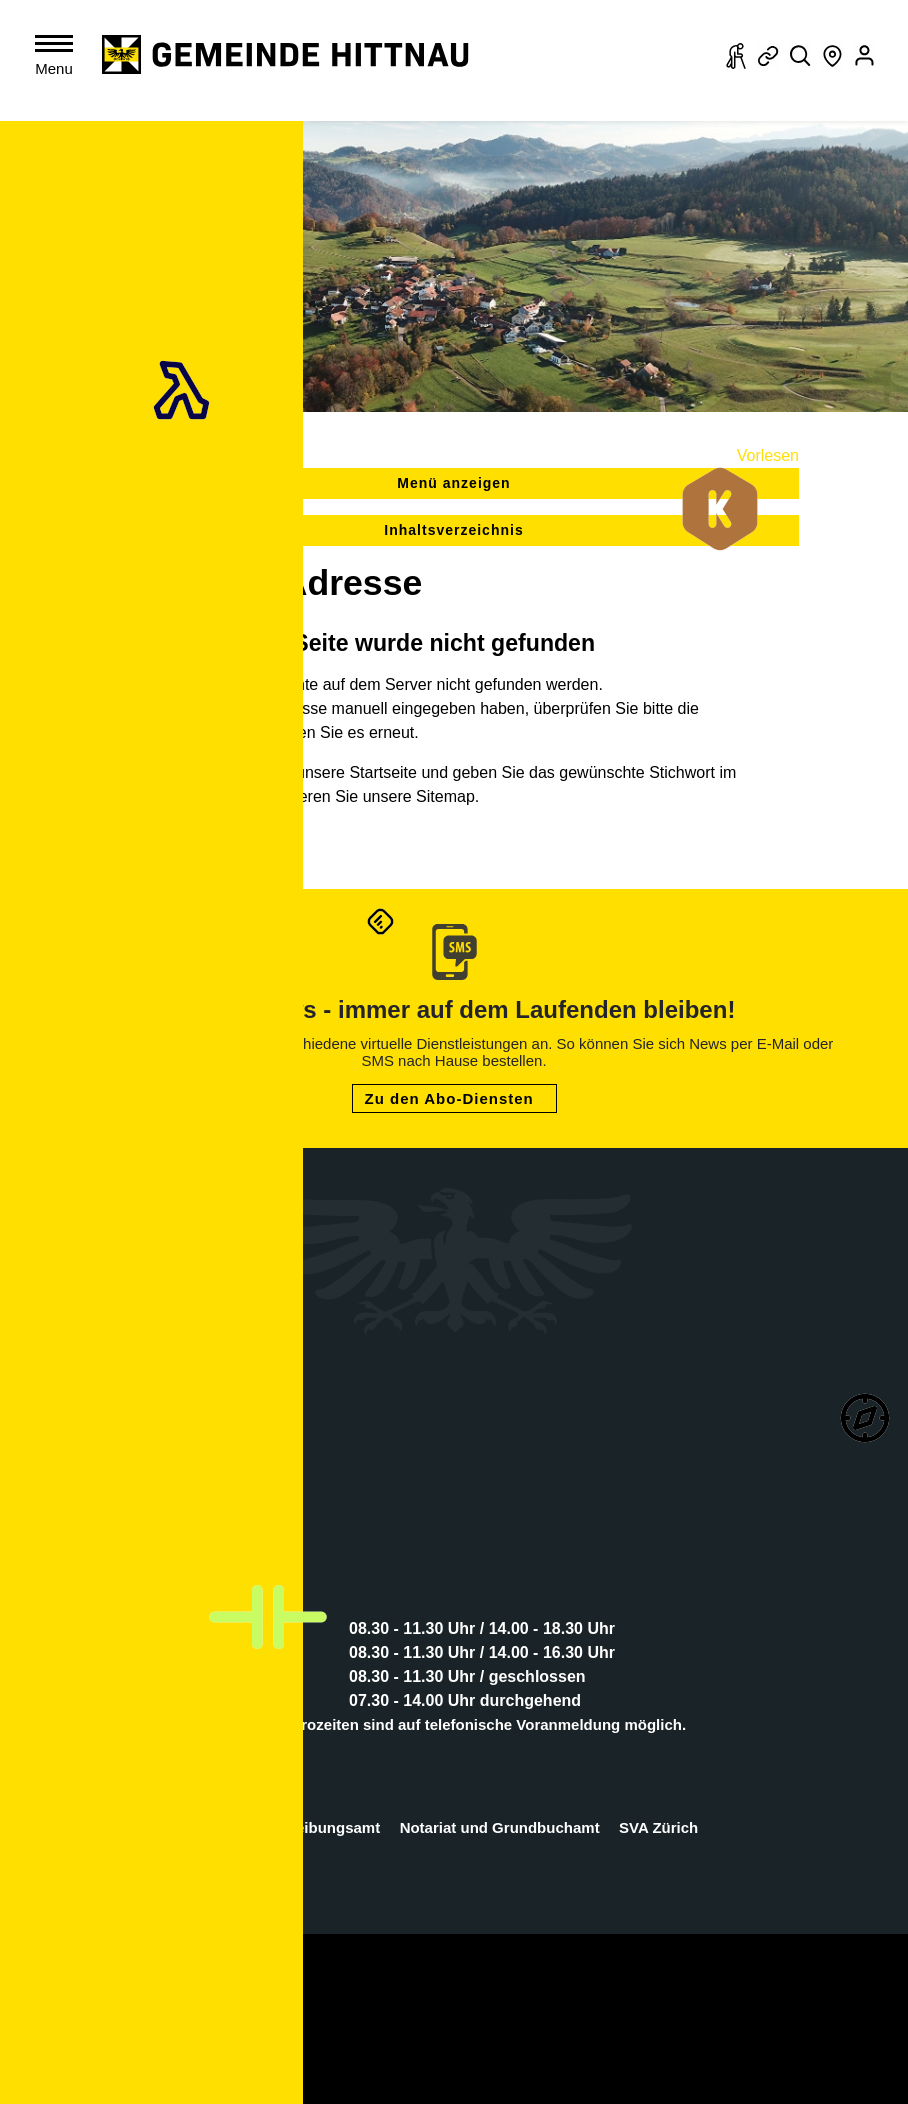 The image size is (908, 2104). I want to click on capacitor component in a circuit diagram, so click(268, 1617).